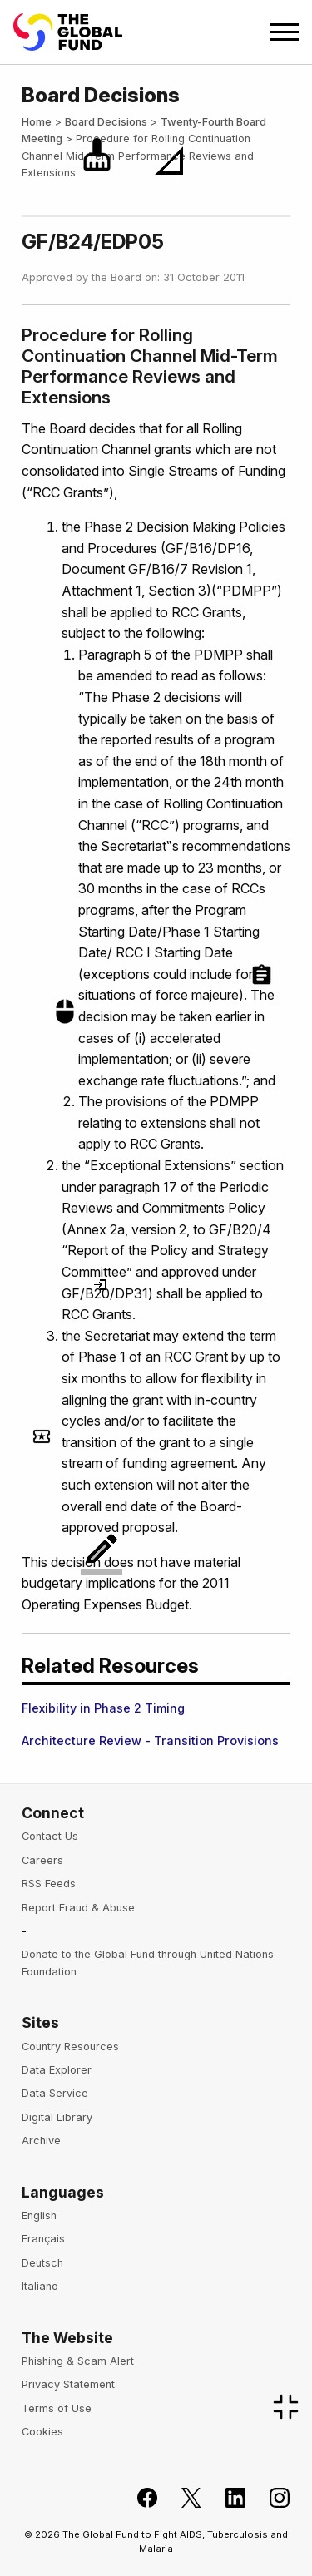 The image size is (312, 2576). I want to click on exit fullscreen mode, so click(285, 2406).